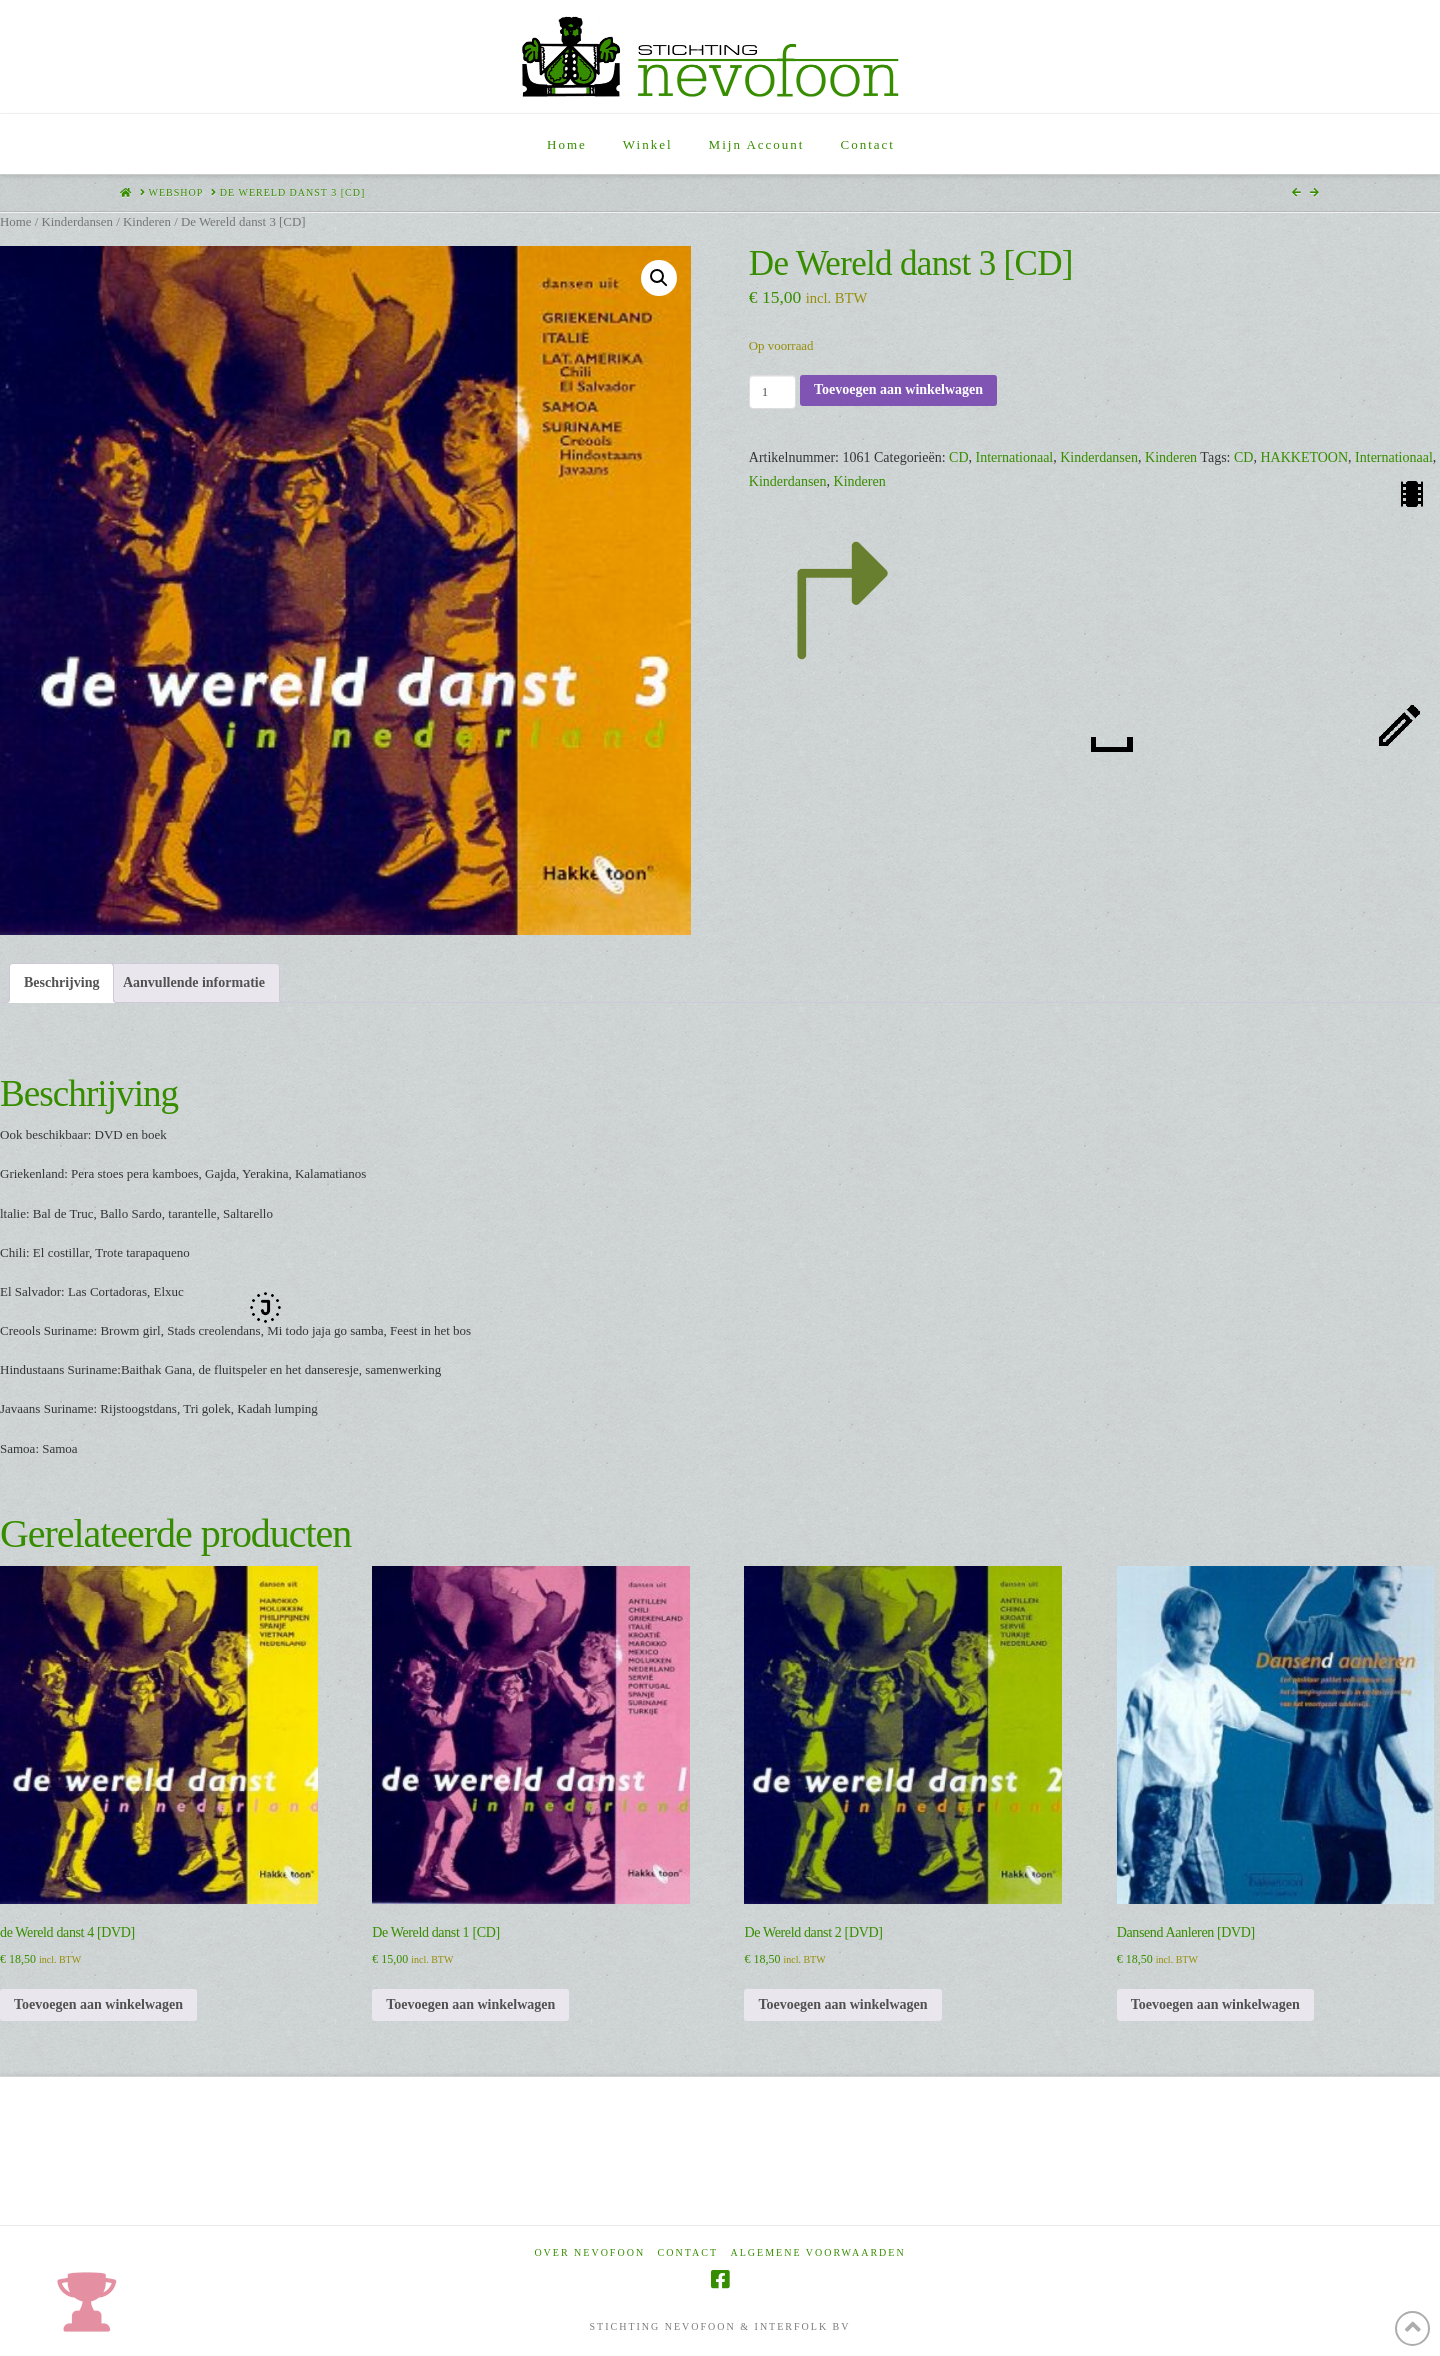  Describe the element at coordinates (1111, 744) in the screenshot. I see `insert a space character` at that location.